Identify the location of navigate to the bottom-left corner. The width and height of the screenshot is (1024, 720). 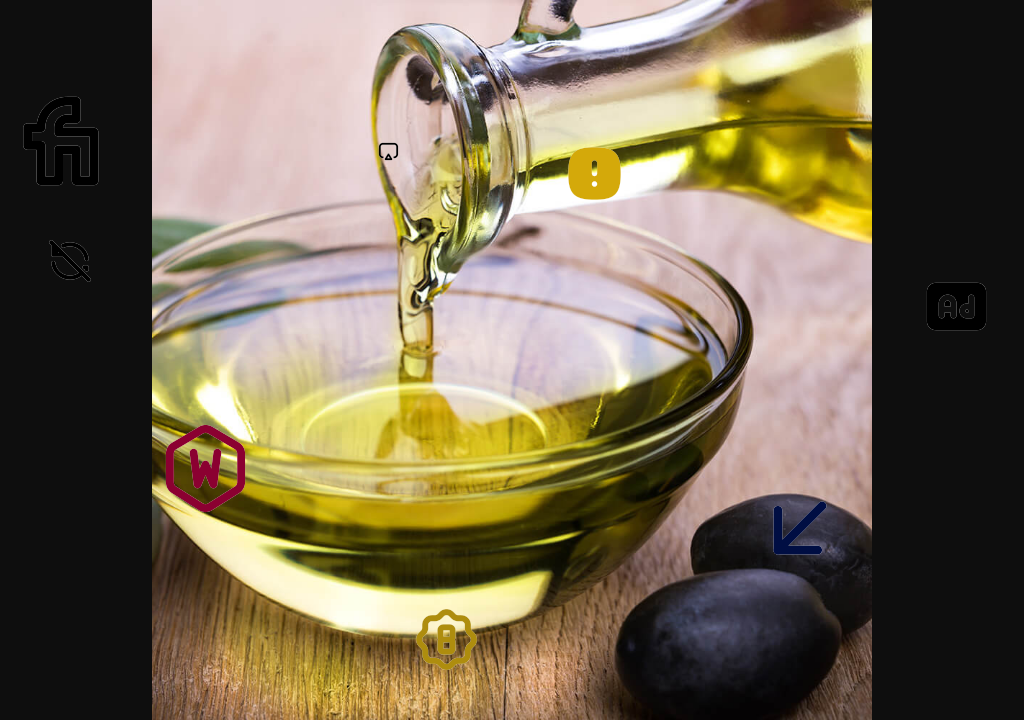
(800, 528).